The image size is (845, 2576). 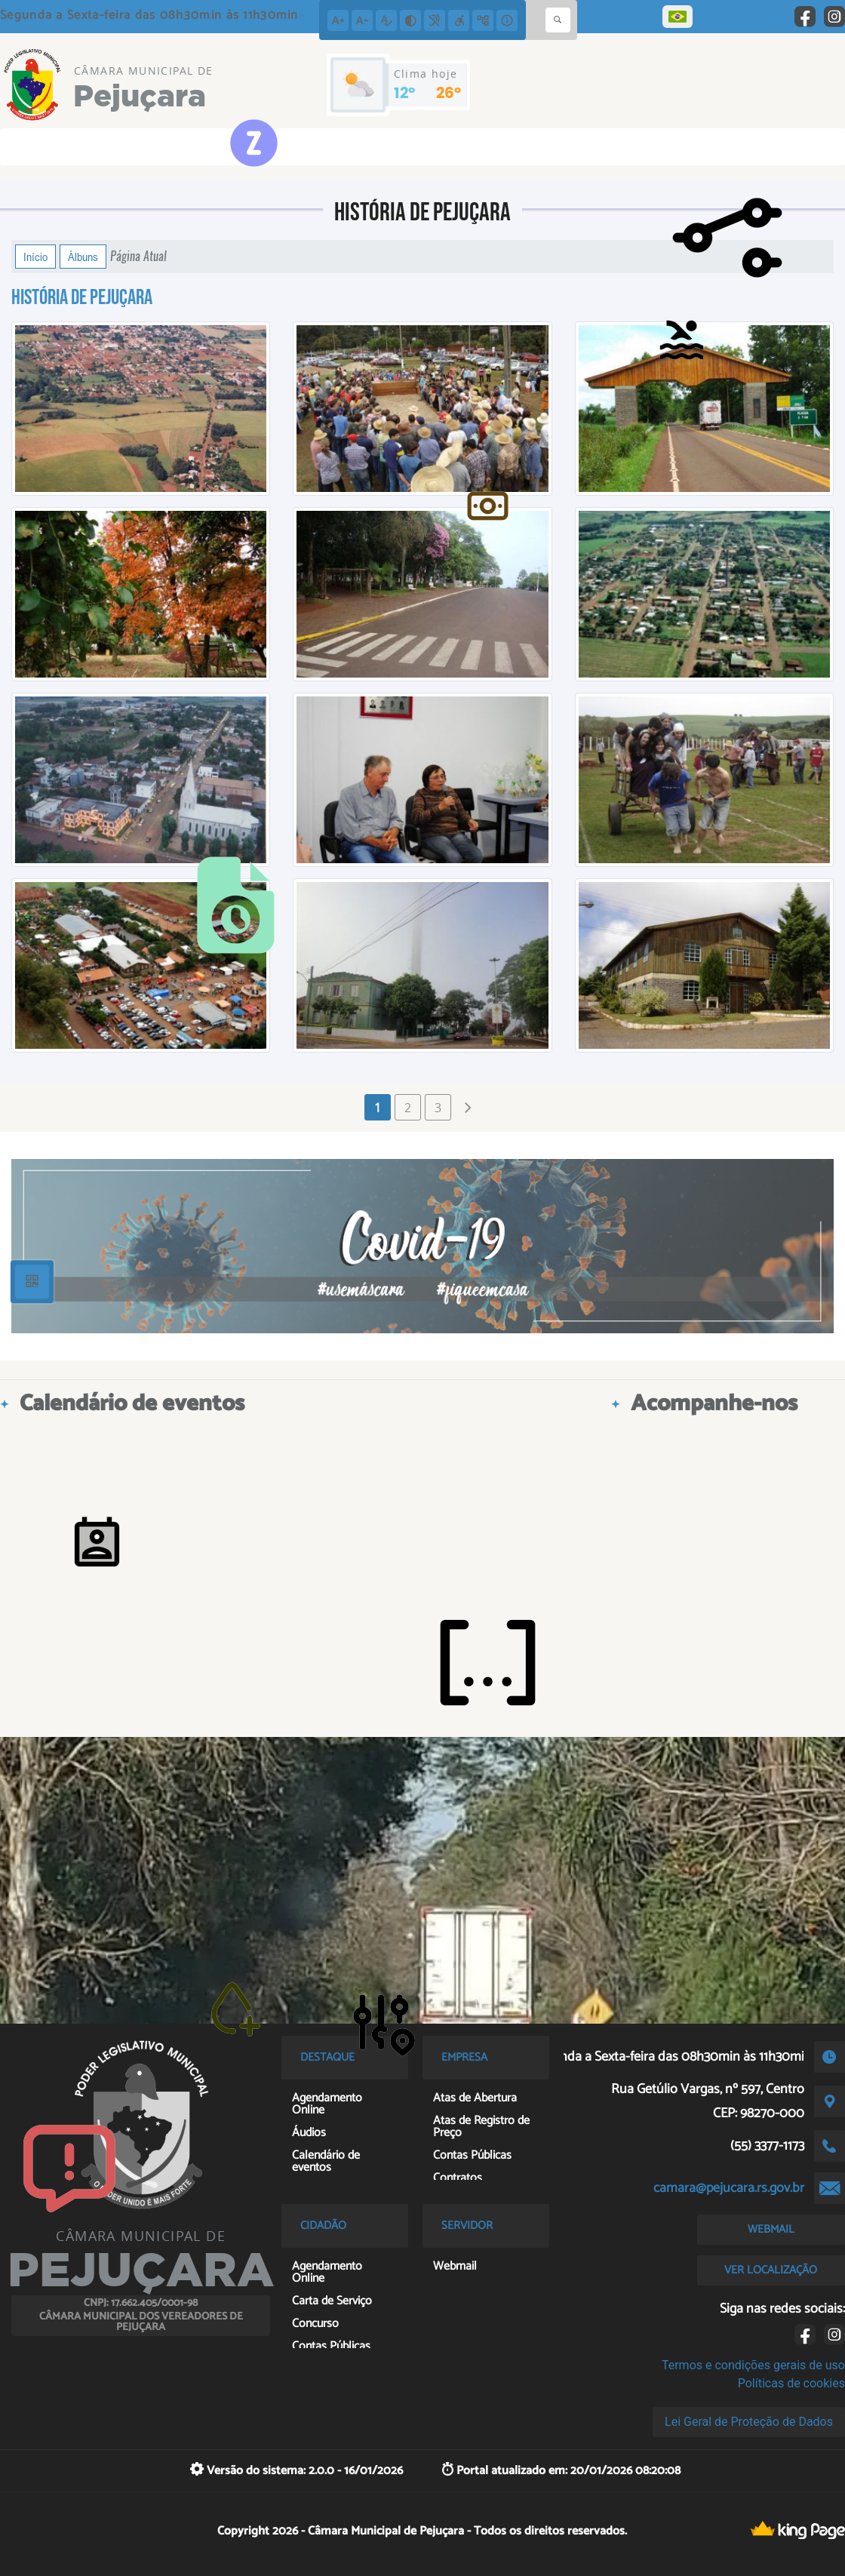 I want to click on view contact calendar or schedule, so click(x=97, y=1544).